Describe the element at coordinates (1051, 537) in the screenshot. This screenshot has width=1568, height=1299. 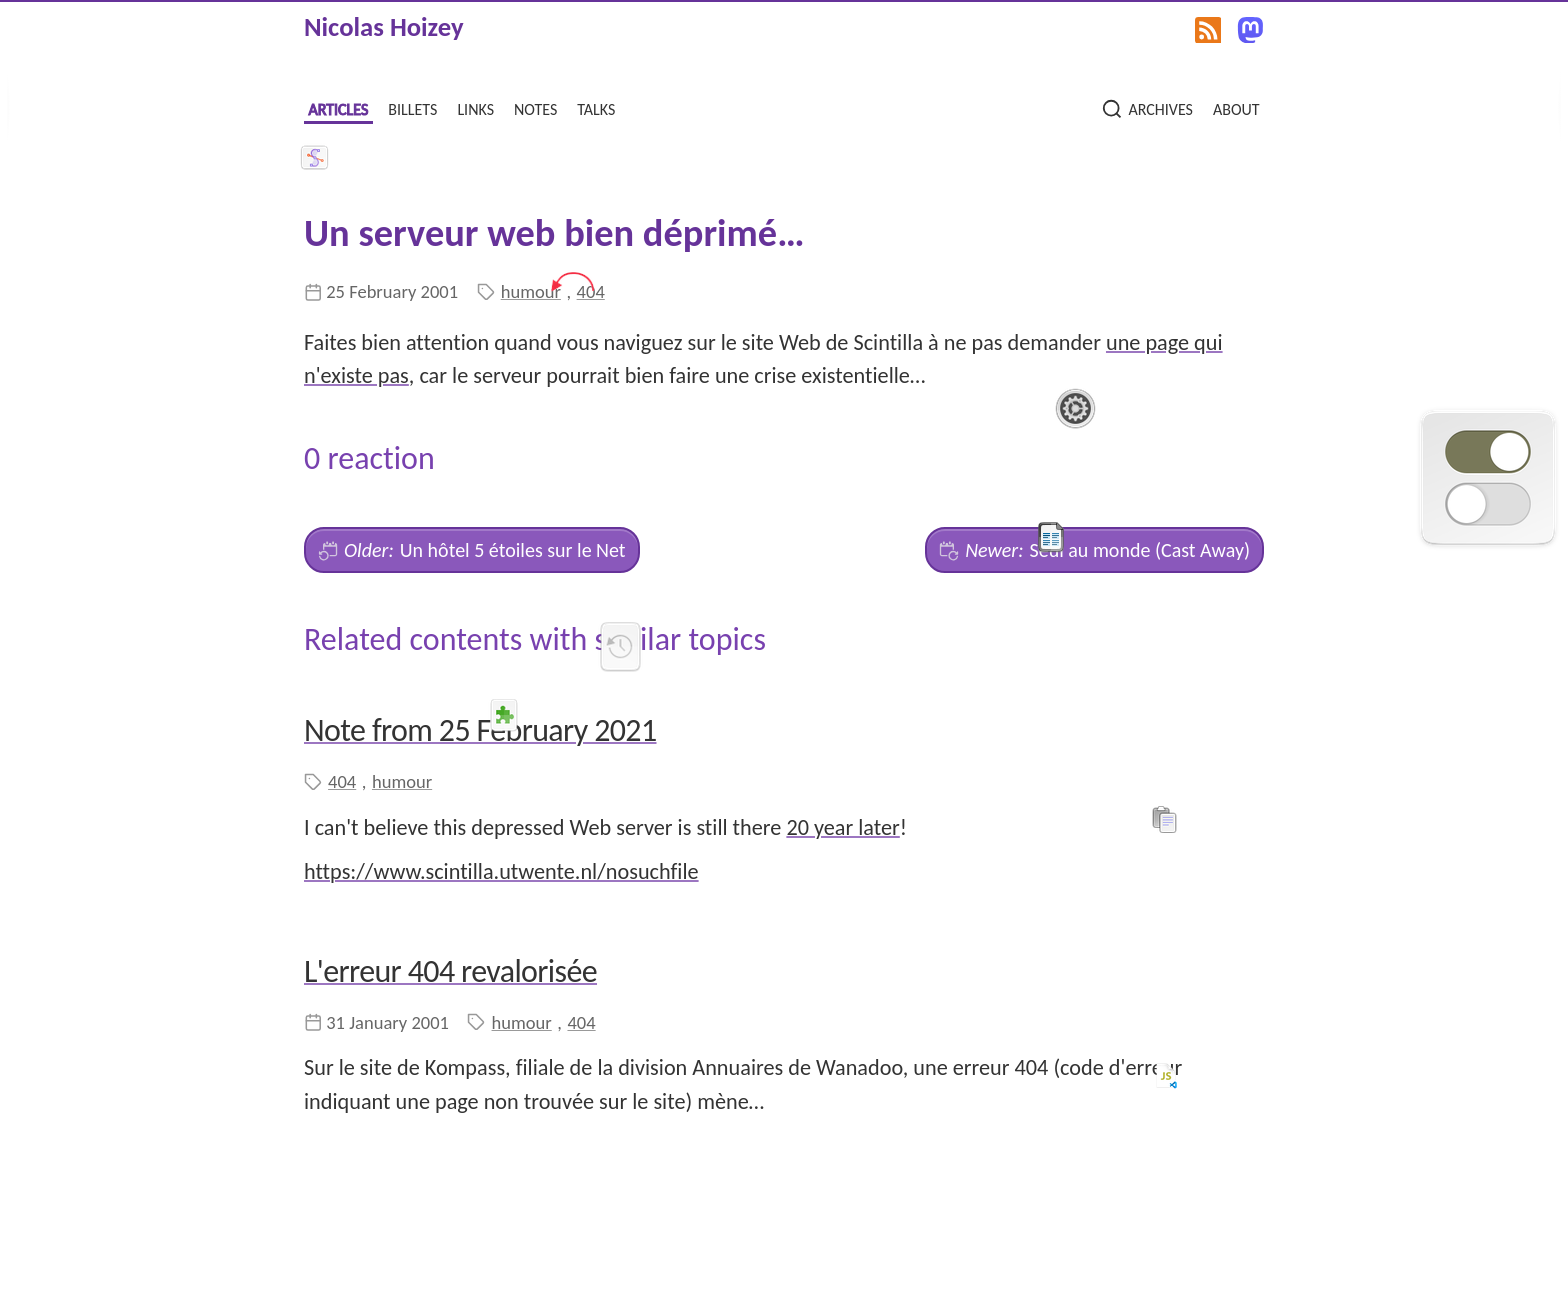
I see `libreoffice master document file type` at that location.